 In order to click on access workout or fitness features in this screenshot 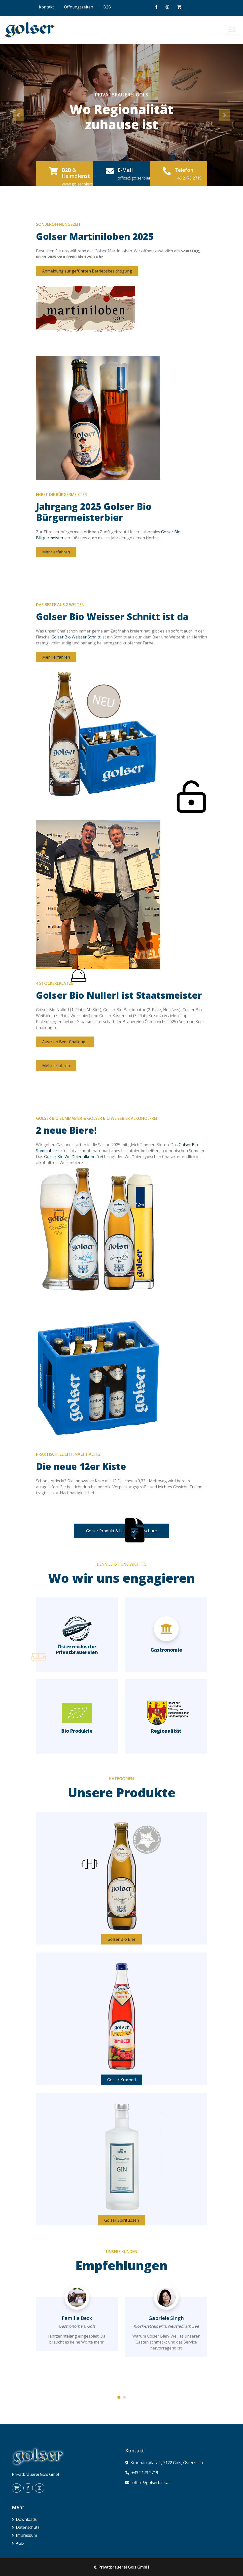, I will do `click(90, 1864)`.